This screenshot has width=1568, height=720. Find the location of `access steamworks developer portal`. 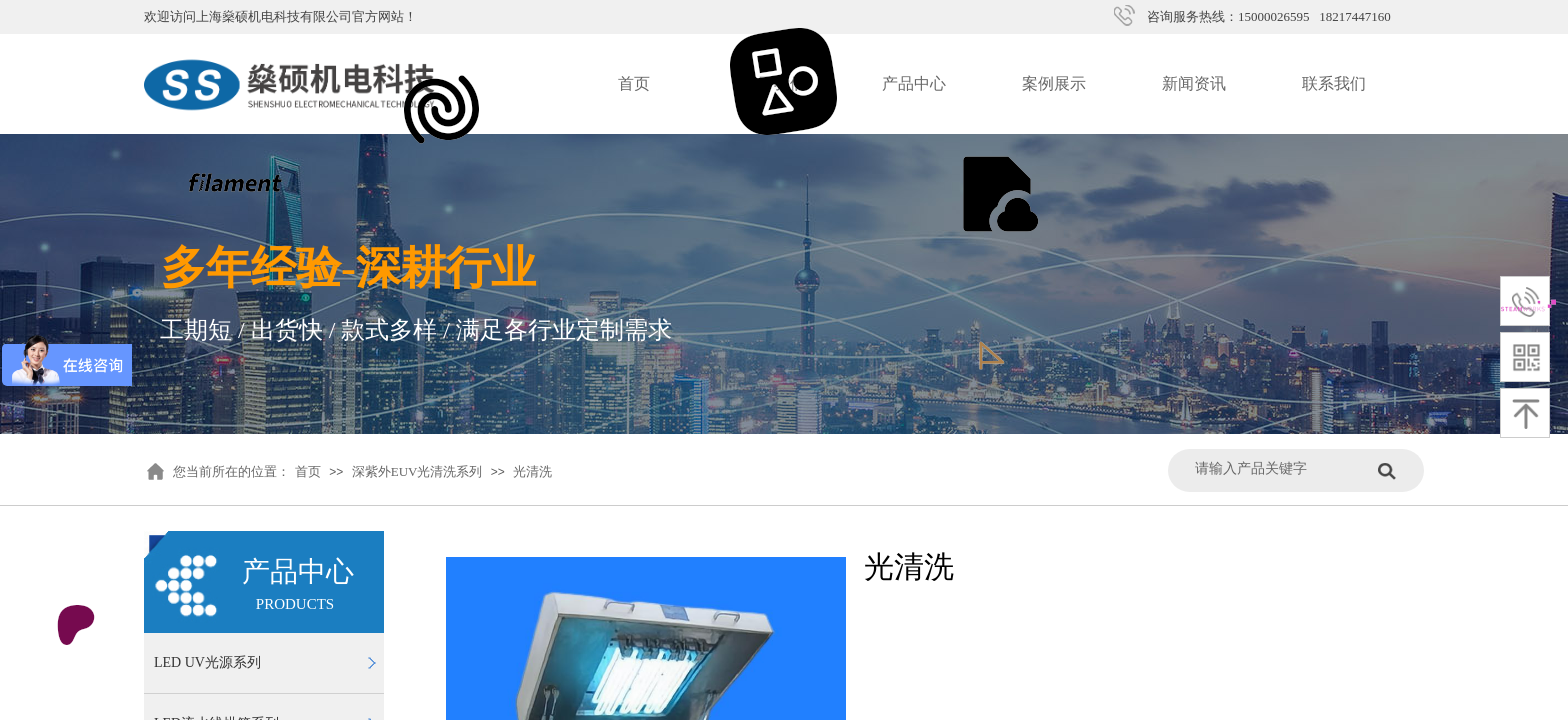

access steamworks developer portal is located at coordinates (1528, 305).